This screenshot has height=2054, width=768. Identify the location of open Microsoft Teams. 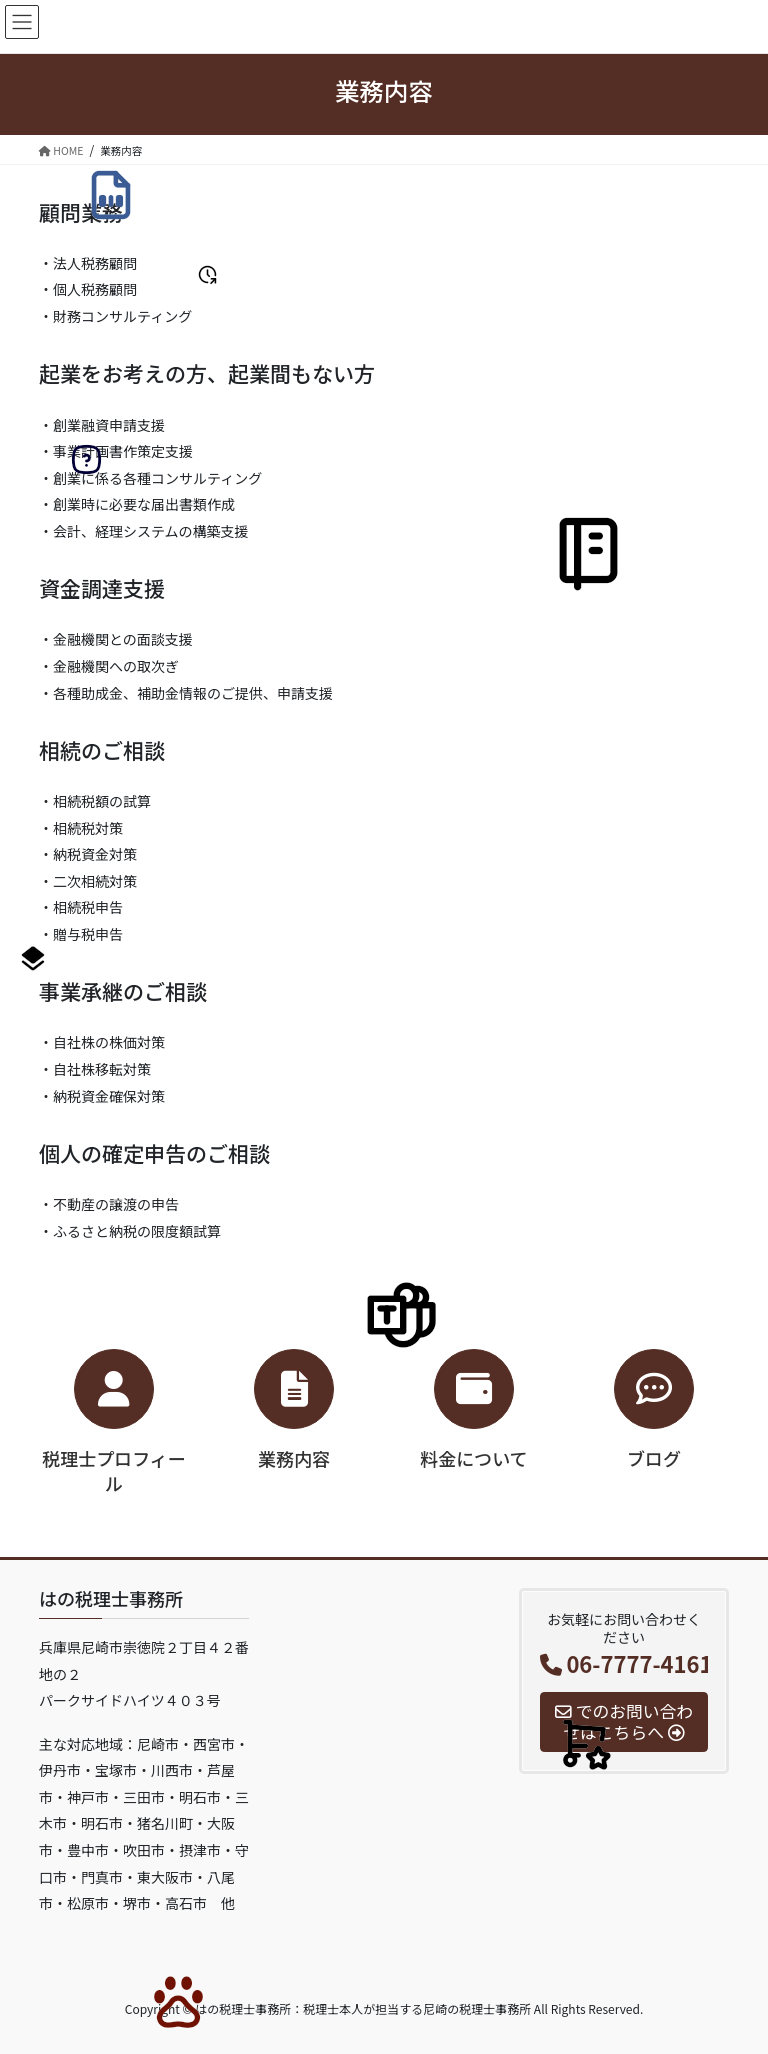
(400, 1315).